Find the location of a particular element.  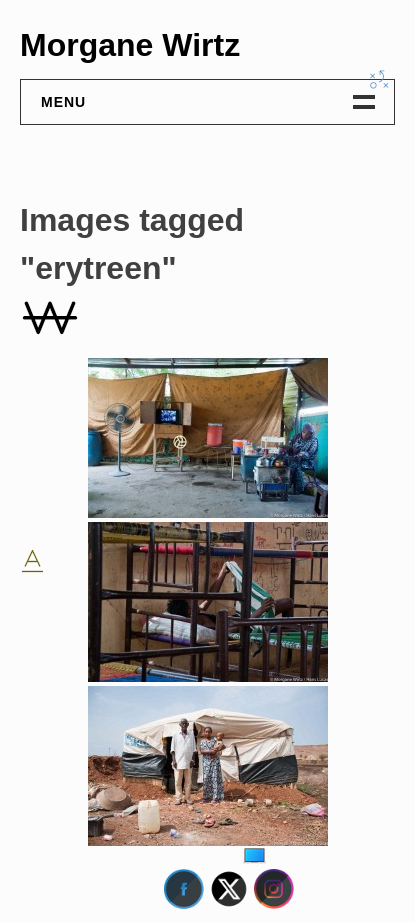

view volleyball or beach sports activities is located at coordinates (180, 442).